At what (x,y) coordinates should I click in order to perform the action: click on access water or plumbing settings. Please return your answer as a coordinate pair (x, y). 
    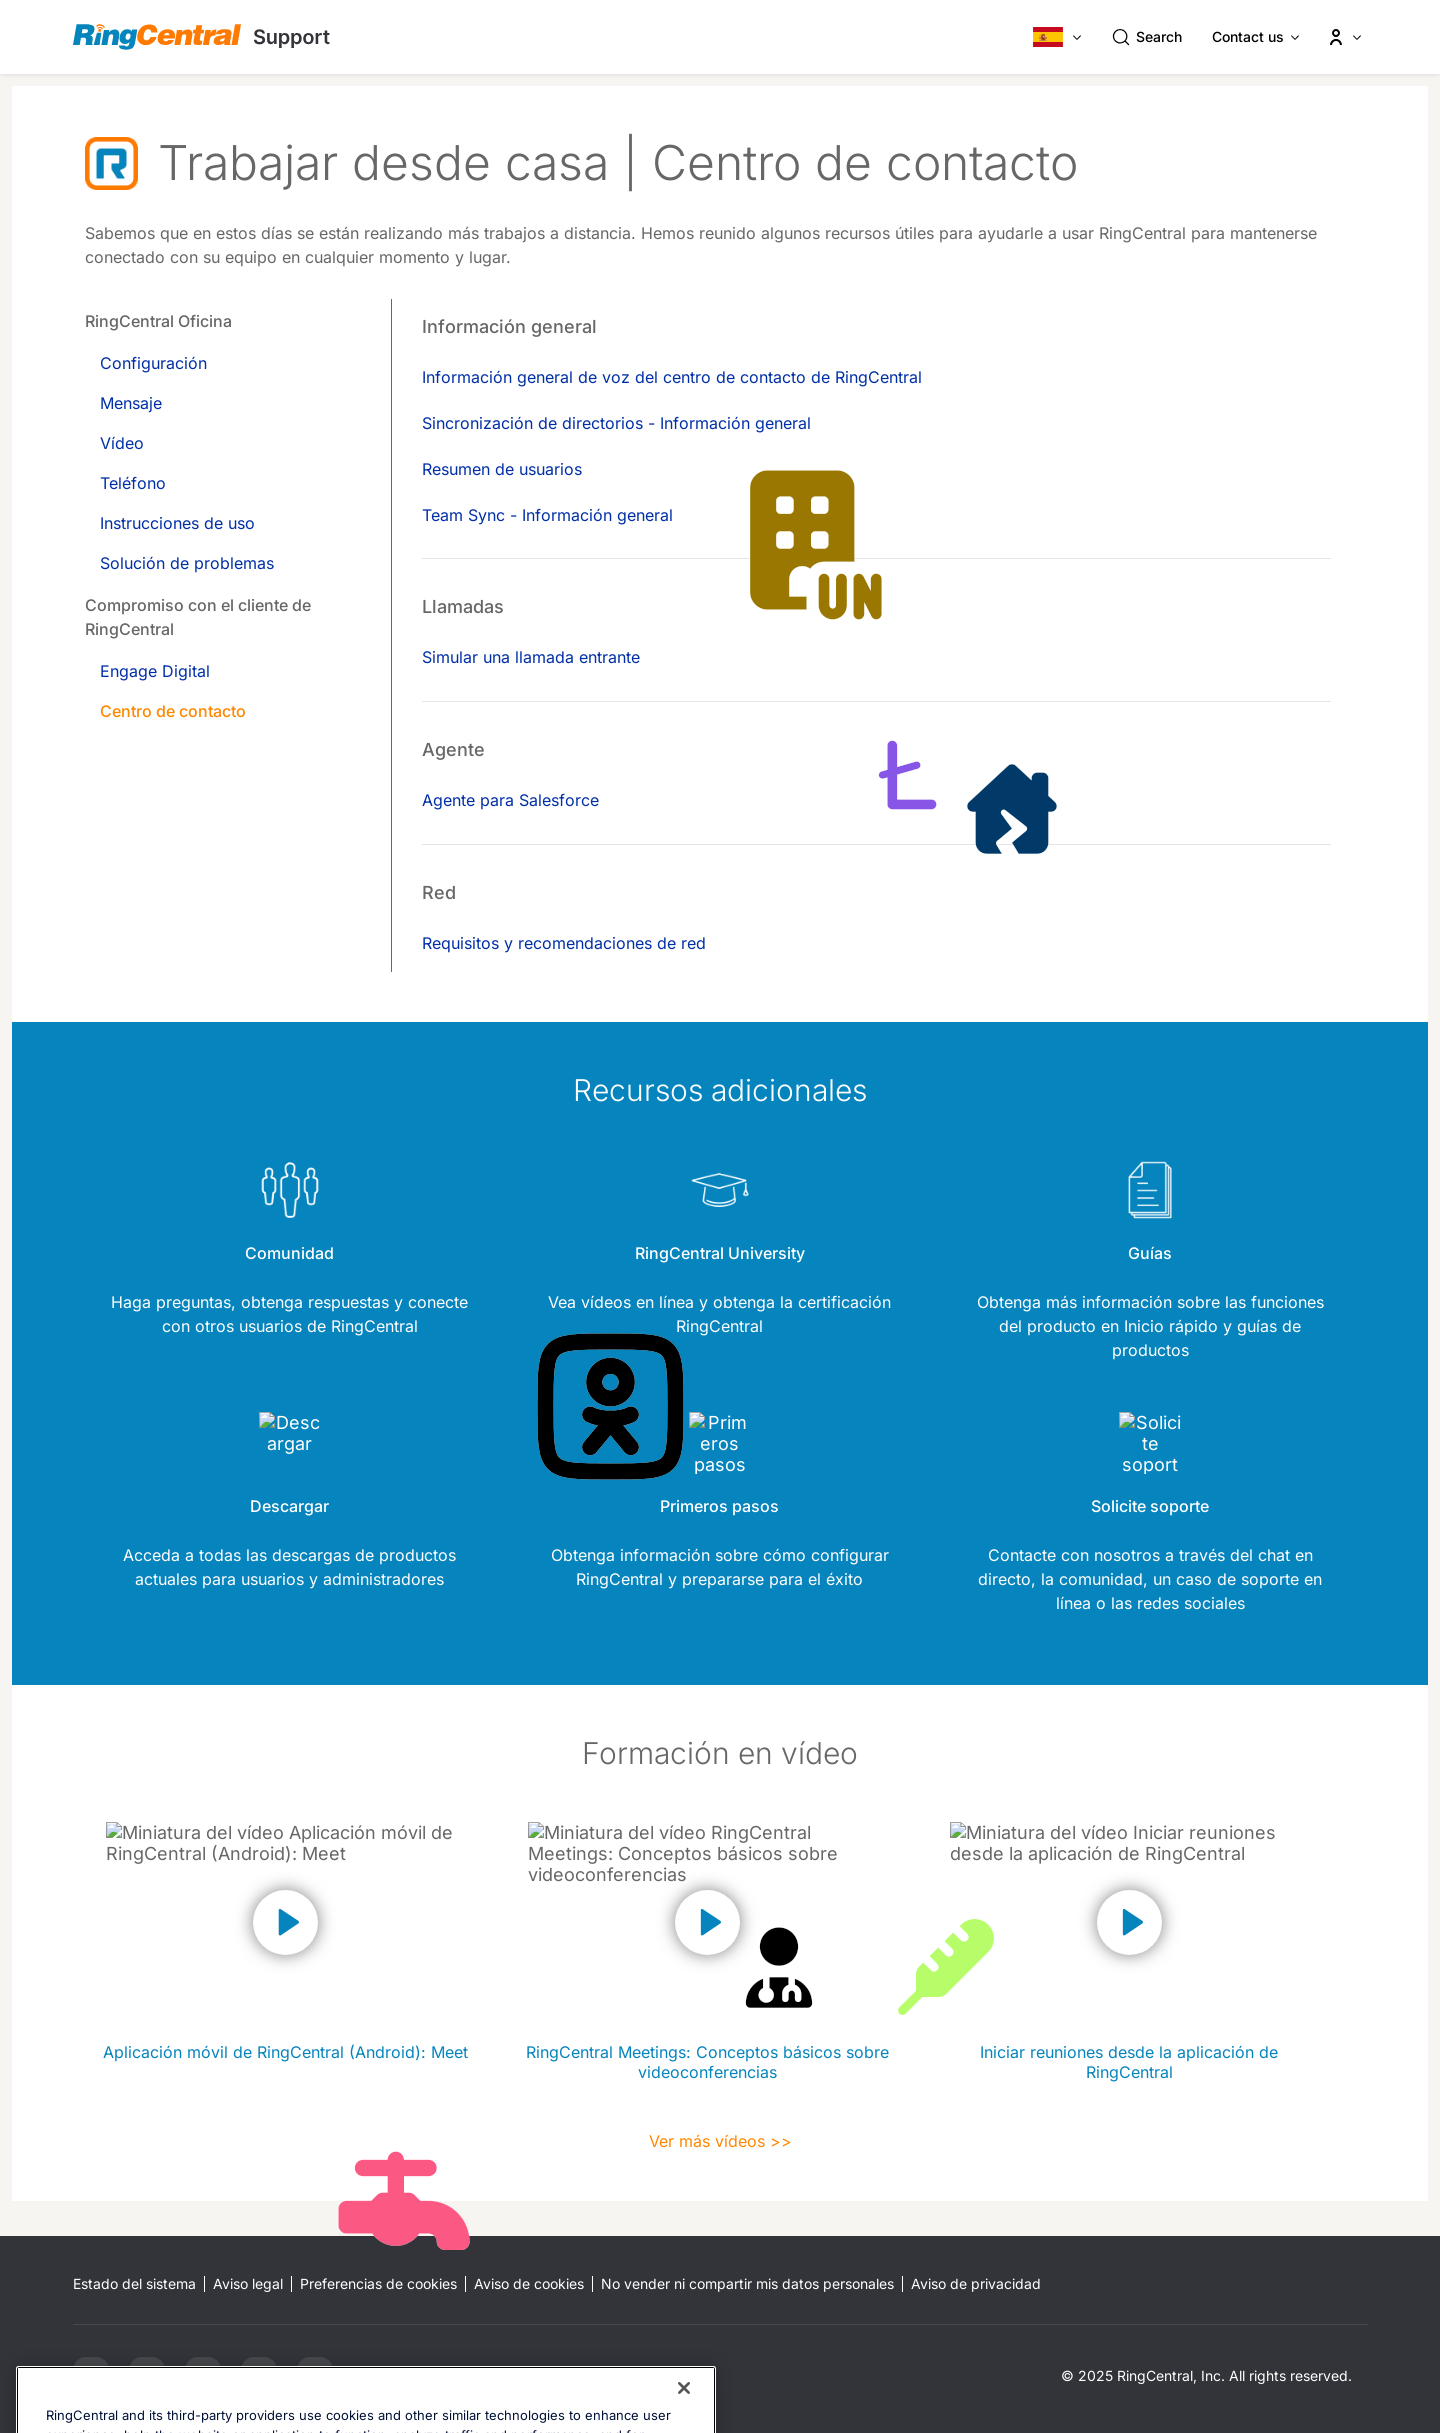
    Looking at the image, I should click on (404, 2209).